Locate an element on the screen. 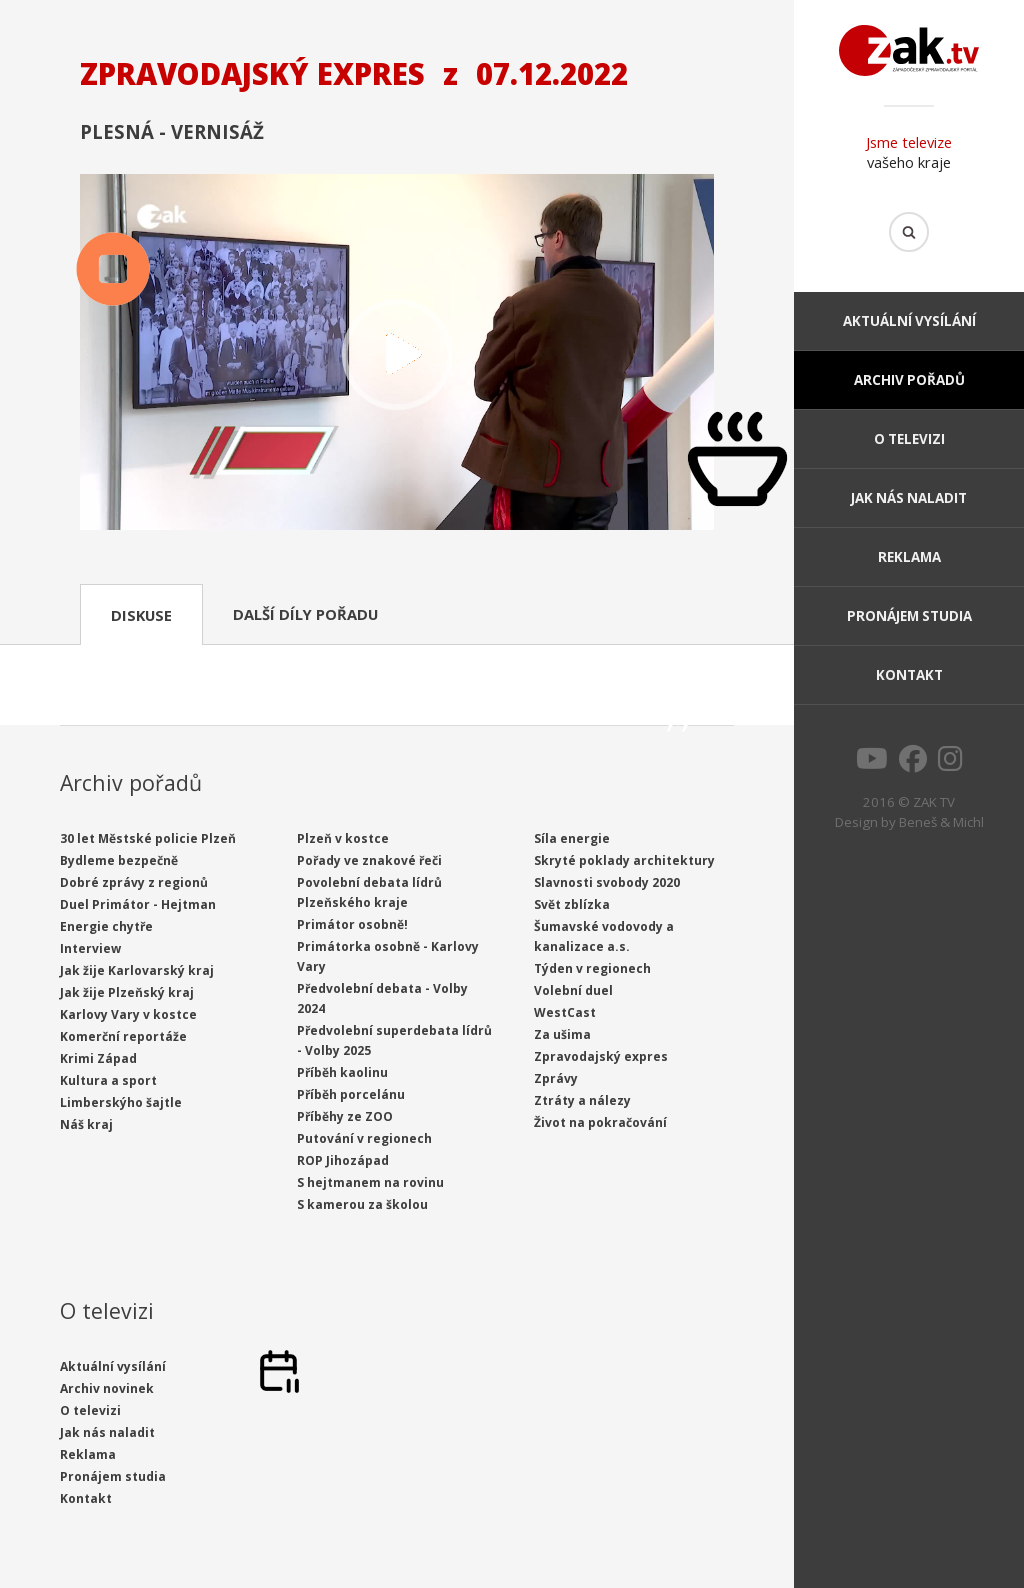 The height and width of the screenshot is (1588, 1024). represents a mathematical subtraction operation (y minus y) is located at coordinates (678, 724).